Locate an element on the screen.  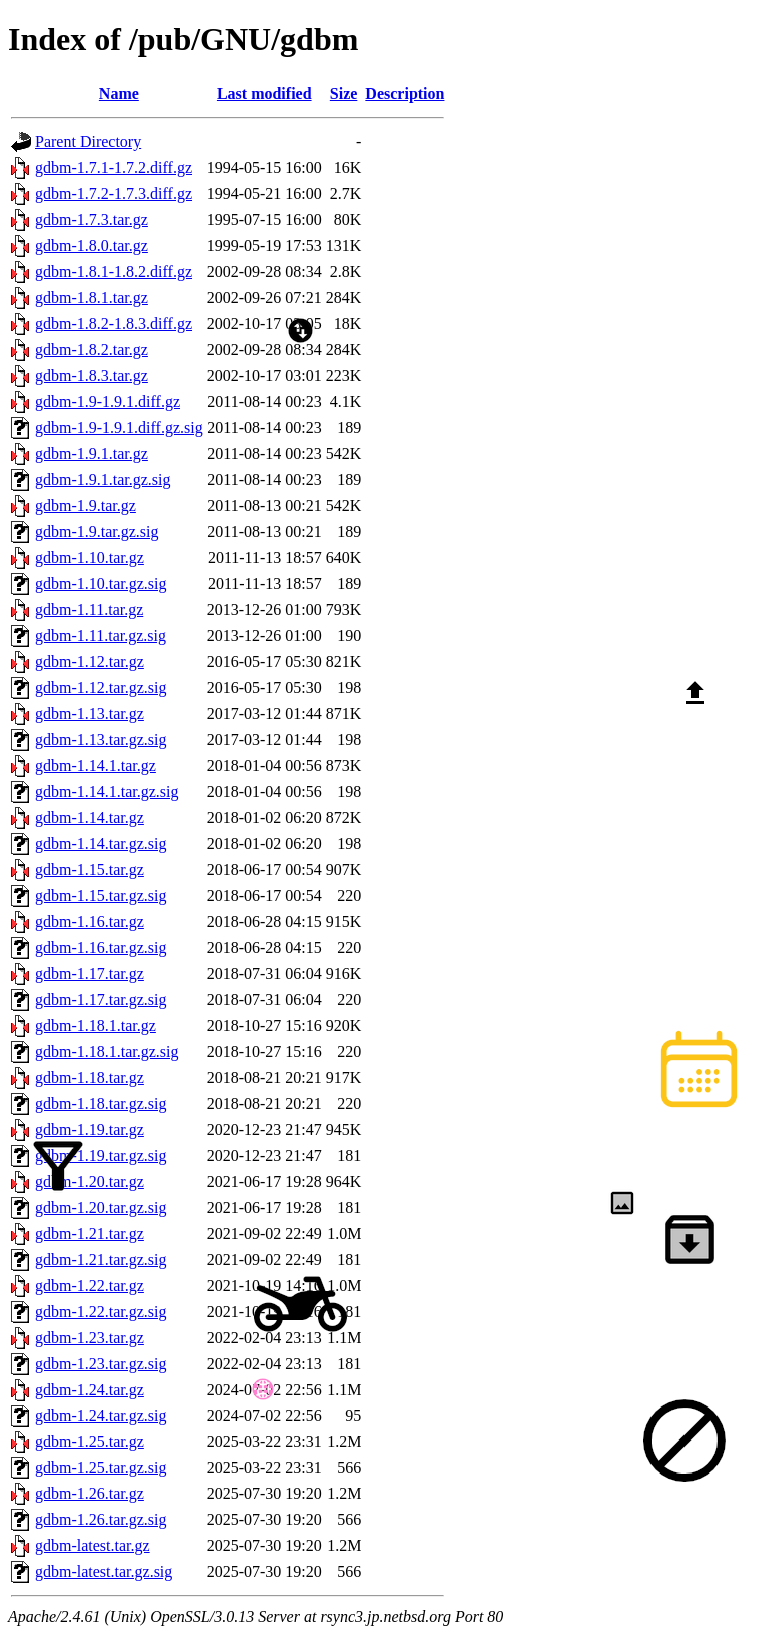
archive selected items is located at coordinates (689, 1239).